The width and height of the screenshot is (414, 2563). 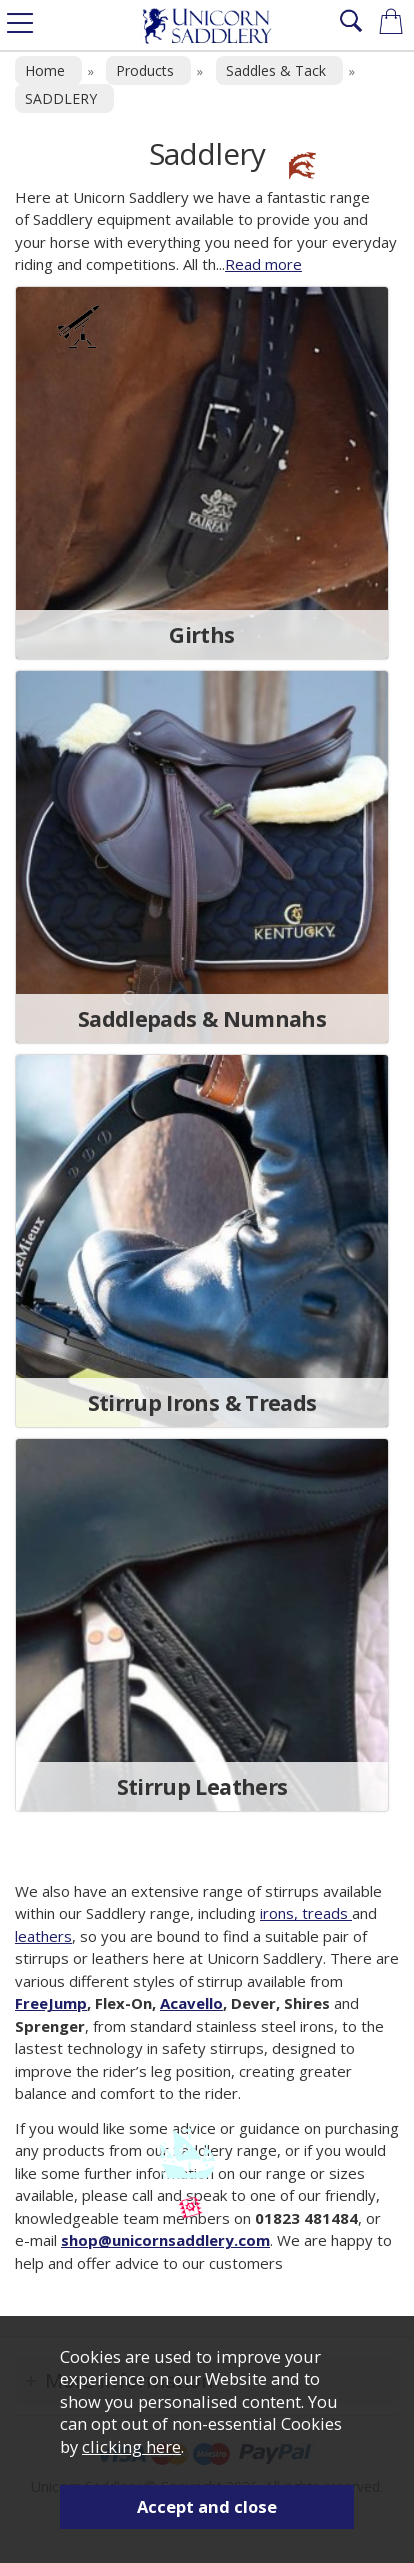 What do you see at coordinates (190, 2207) in the screenshot?
I see `indicates CPU or processor damage` at bounding box center [190, 2207].